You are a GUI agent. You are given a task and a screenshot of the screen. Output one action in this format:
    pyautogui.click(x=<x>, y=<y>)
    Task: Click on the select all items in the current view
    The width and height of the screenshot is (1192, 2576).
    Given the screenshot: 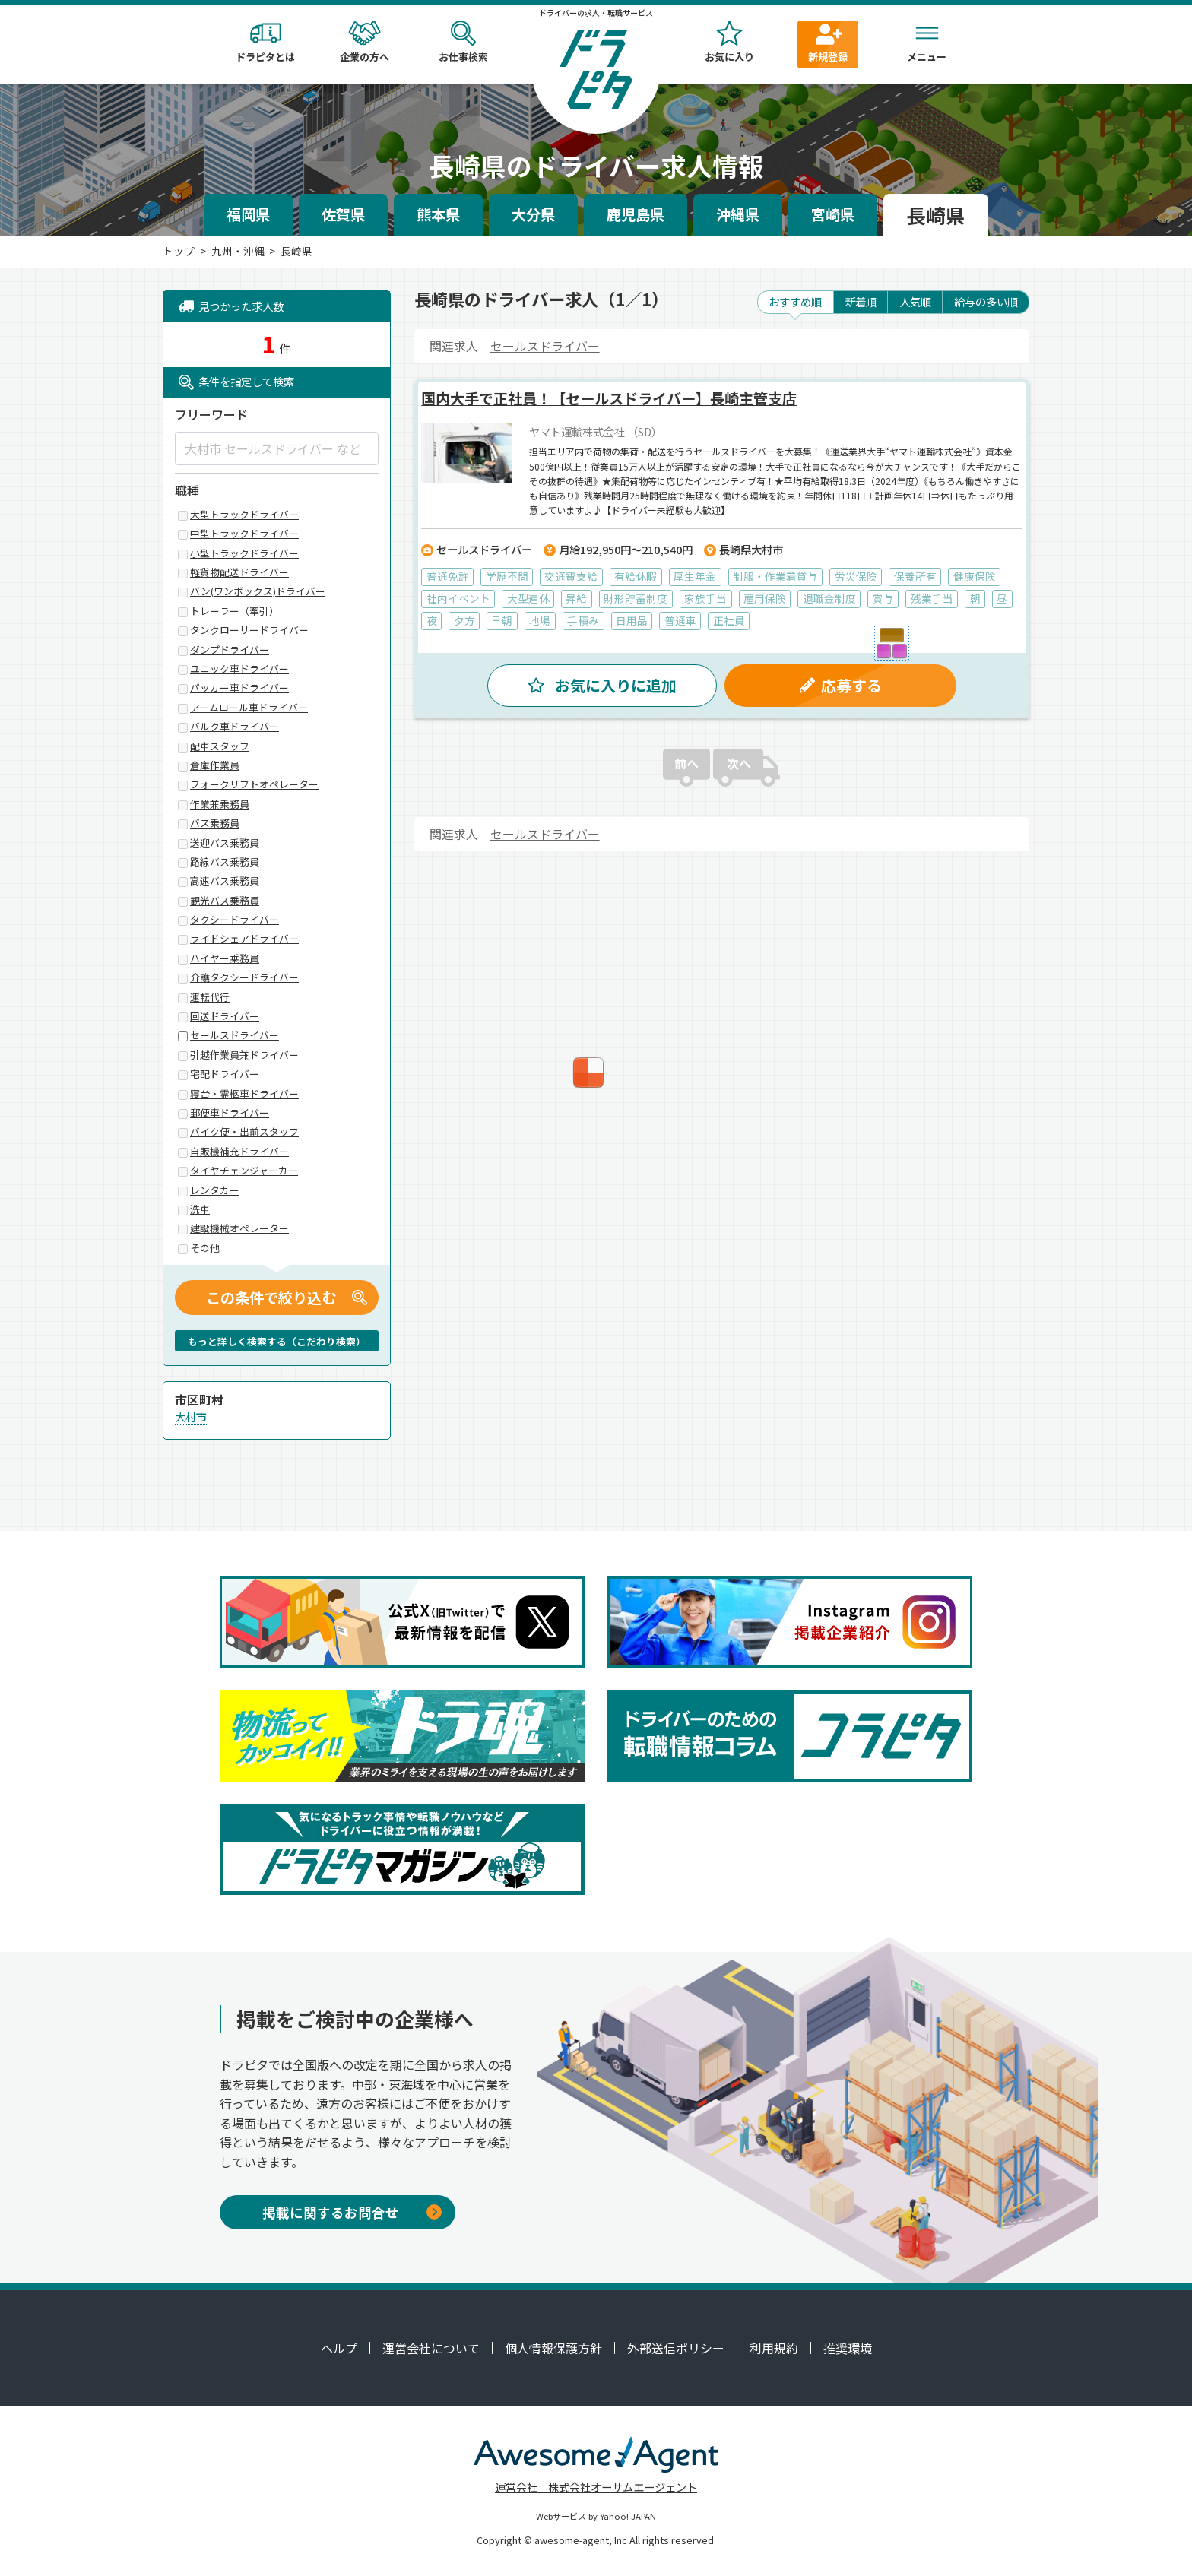 What is the action you would take?
    pyautogui.click(x=892, y=643)
    